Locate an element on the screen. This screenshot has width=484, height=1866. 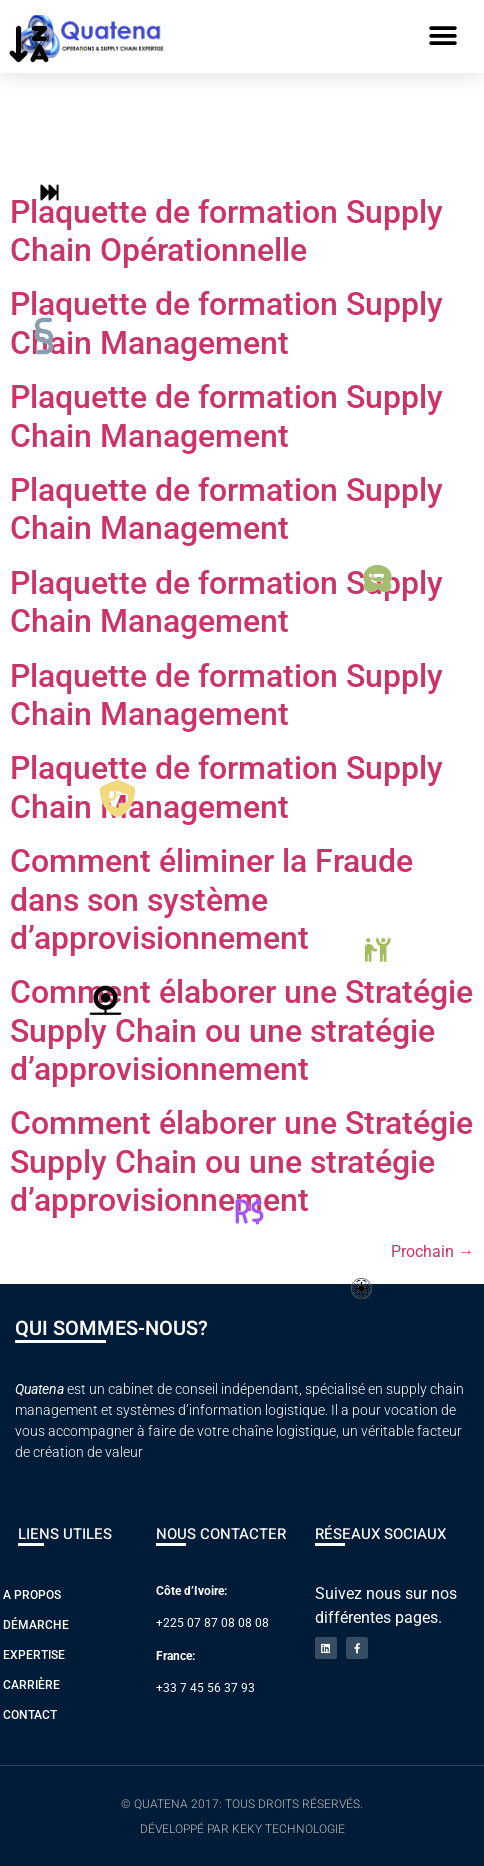
galactic republic logo from star wars is located at coordinates (361, 1288).